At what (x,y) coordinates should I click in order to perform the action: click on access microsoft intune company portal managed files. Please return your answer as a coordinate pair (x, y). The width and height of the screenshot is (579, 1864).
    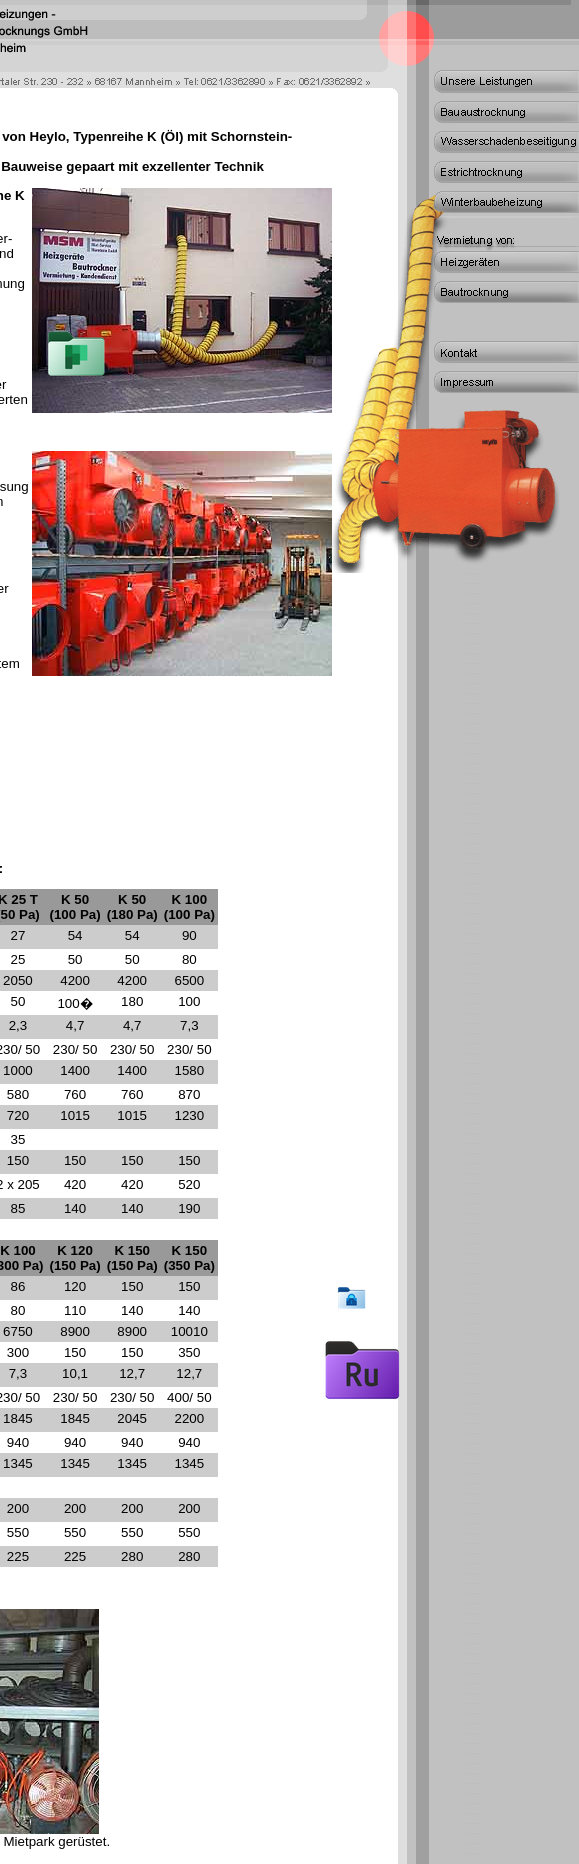
    Looking at the image, I should click on (351, 1298).